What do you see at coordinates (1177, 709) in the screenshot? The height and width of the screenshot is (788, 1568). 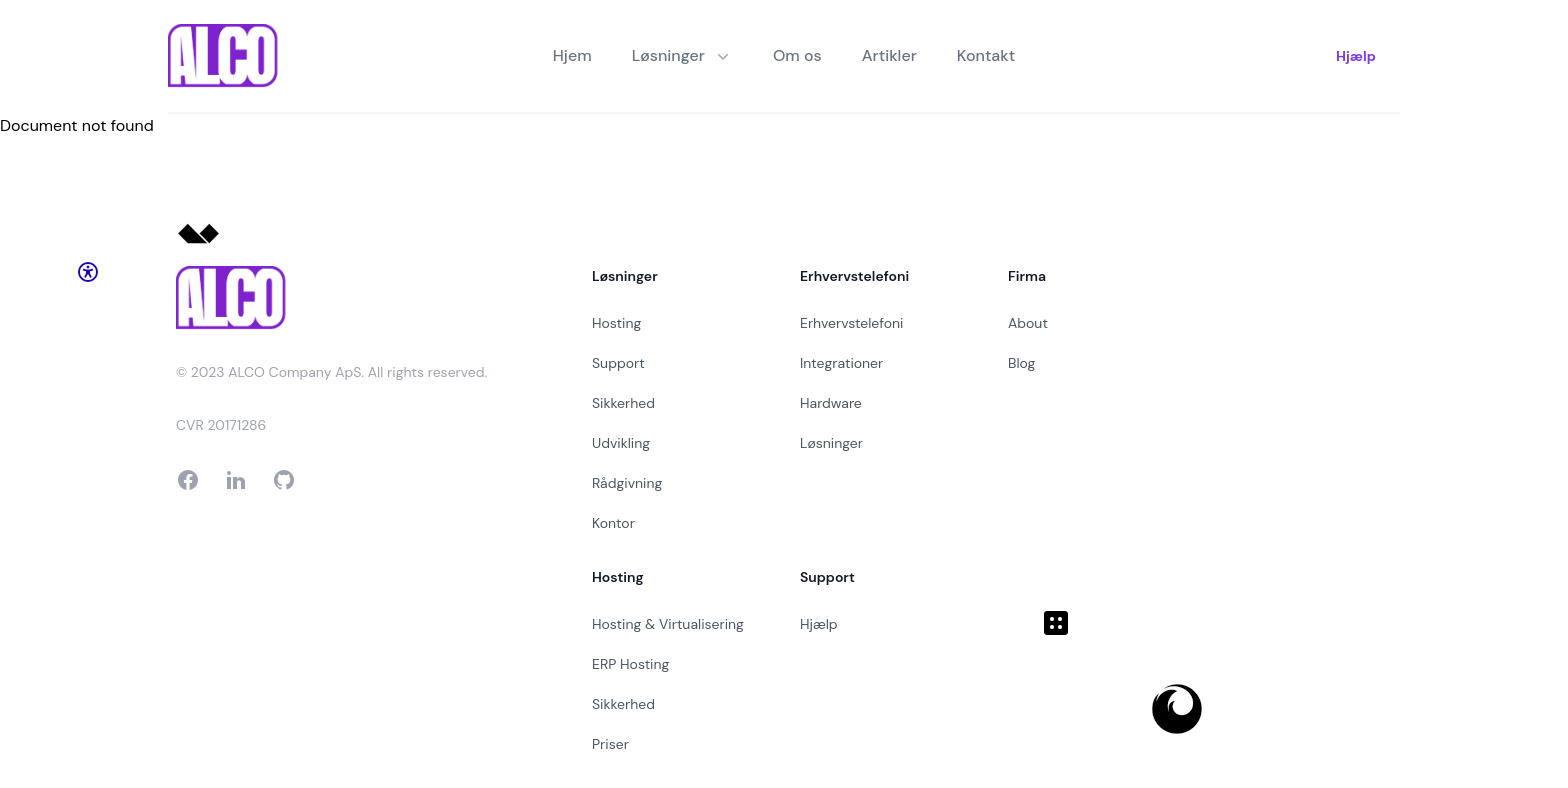 I see `open Firefox browser` at bounding box center [1177, 709].